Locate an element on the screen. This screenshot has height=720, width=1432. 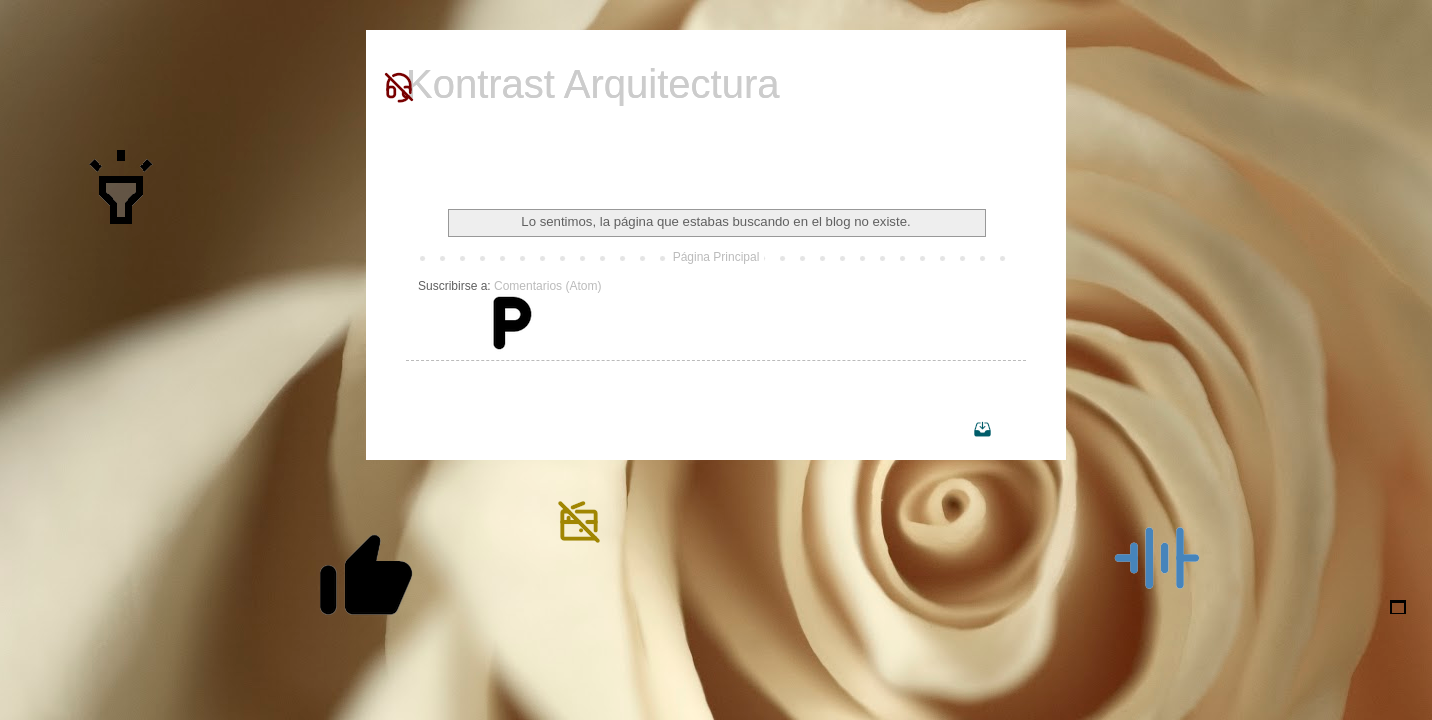
open a web browser or webpage is located at coordinates (1398, 607).